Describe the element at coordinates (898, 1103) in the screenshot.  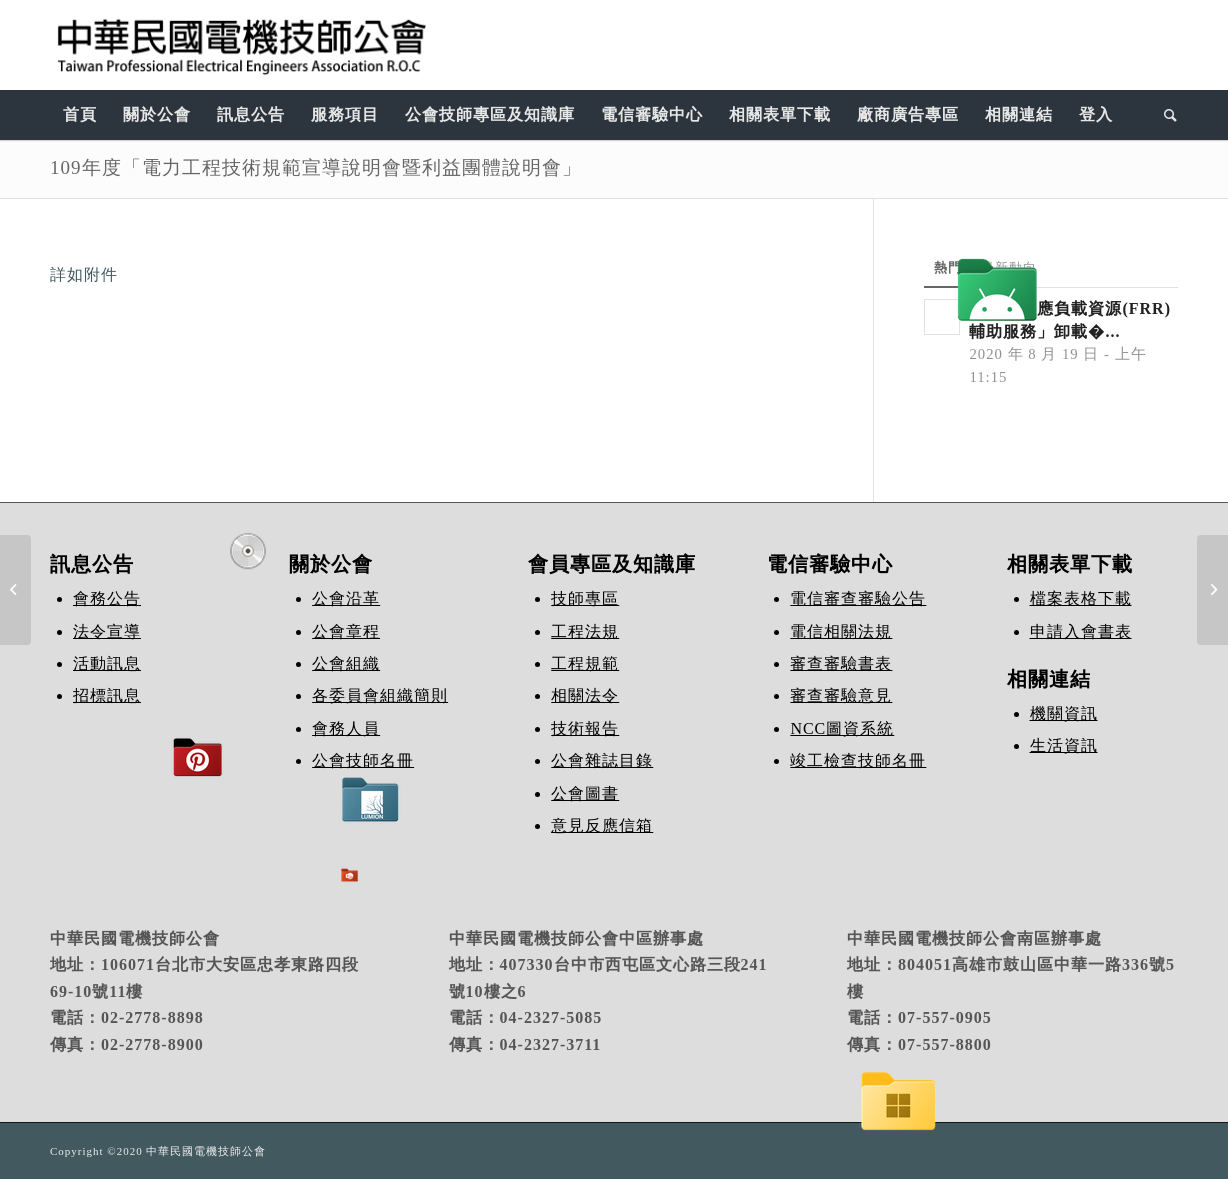
I see `open windows system folder` at that location.